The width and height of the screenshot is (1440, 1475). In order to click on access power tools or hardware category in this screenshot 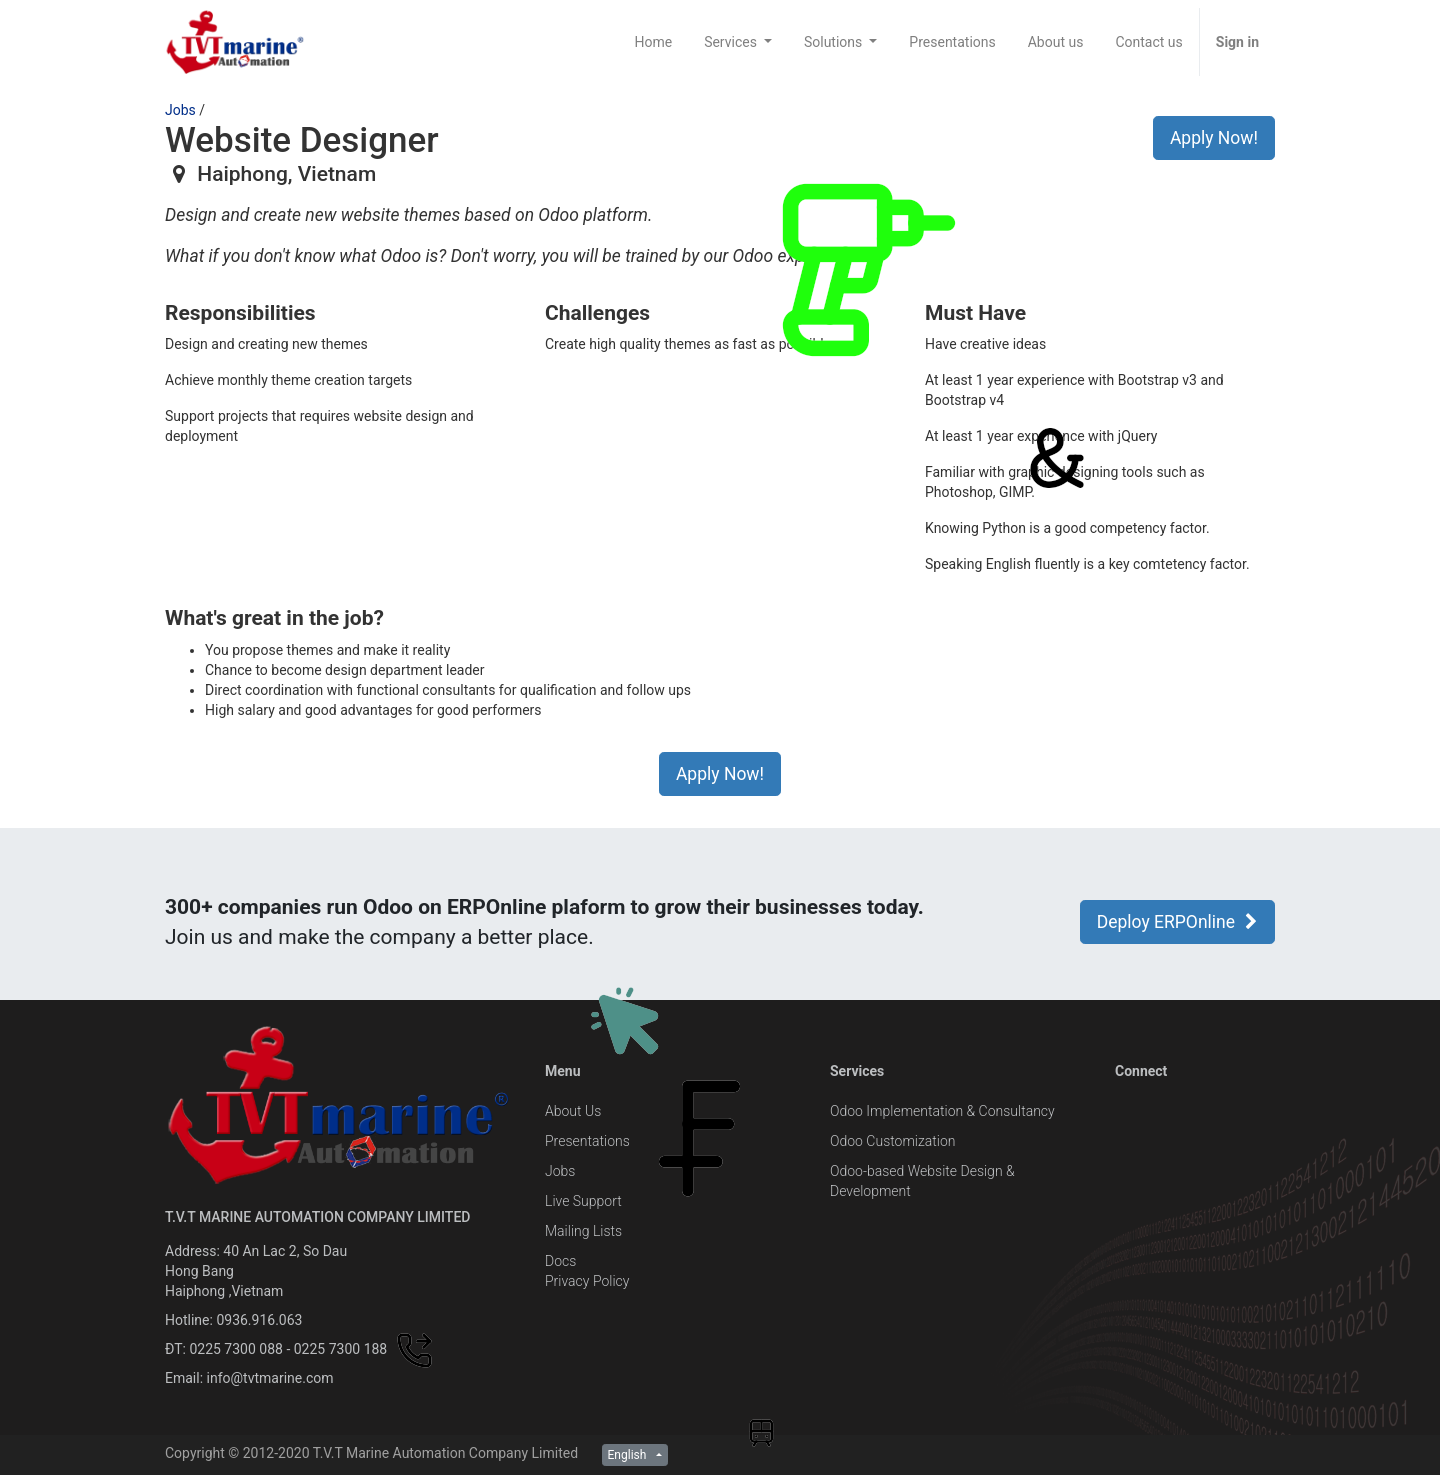, I will do `click(869, 270)`.